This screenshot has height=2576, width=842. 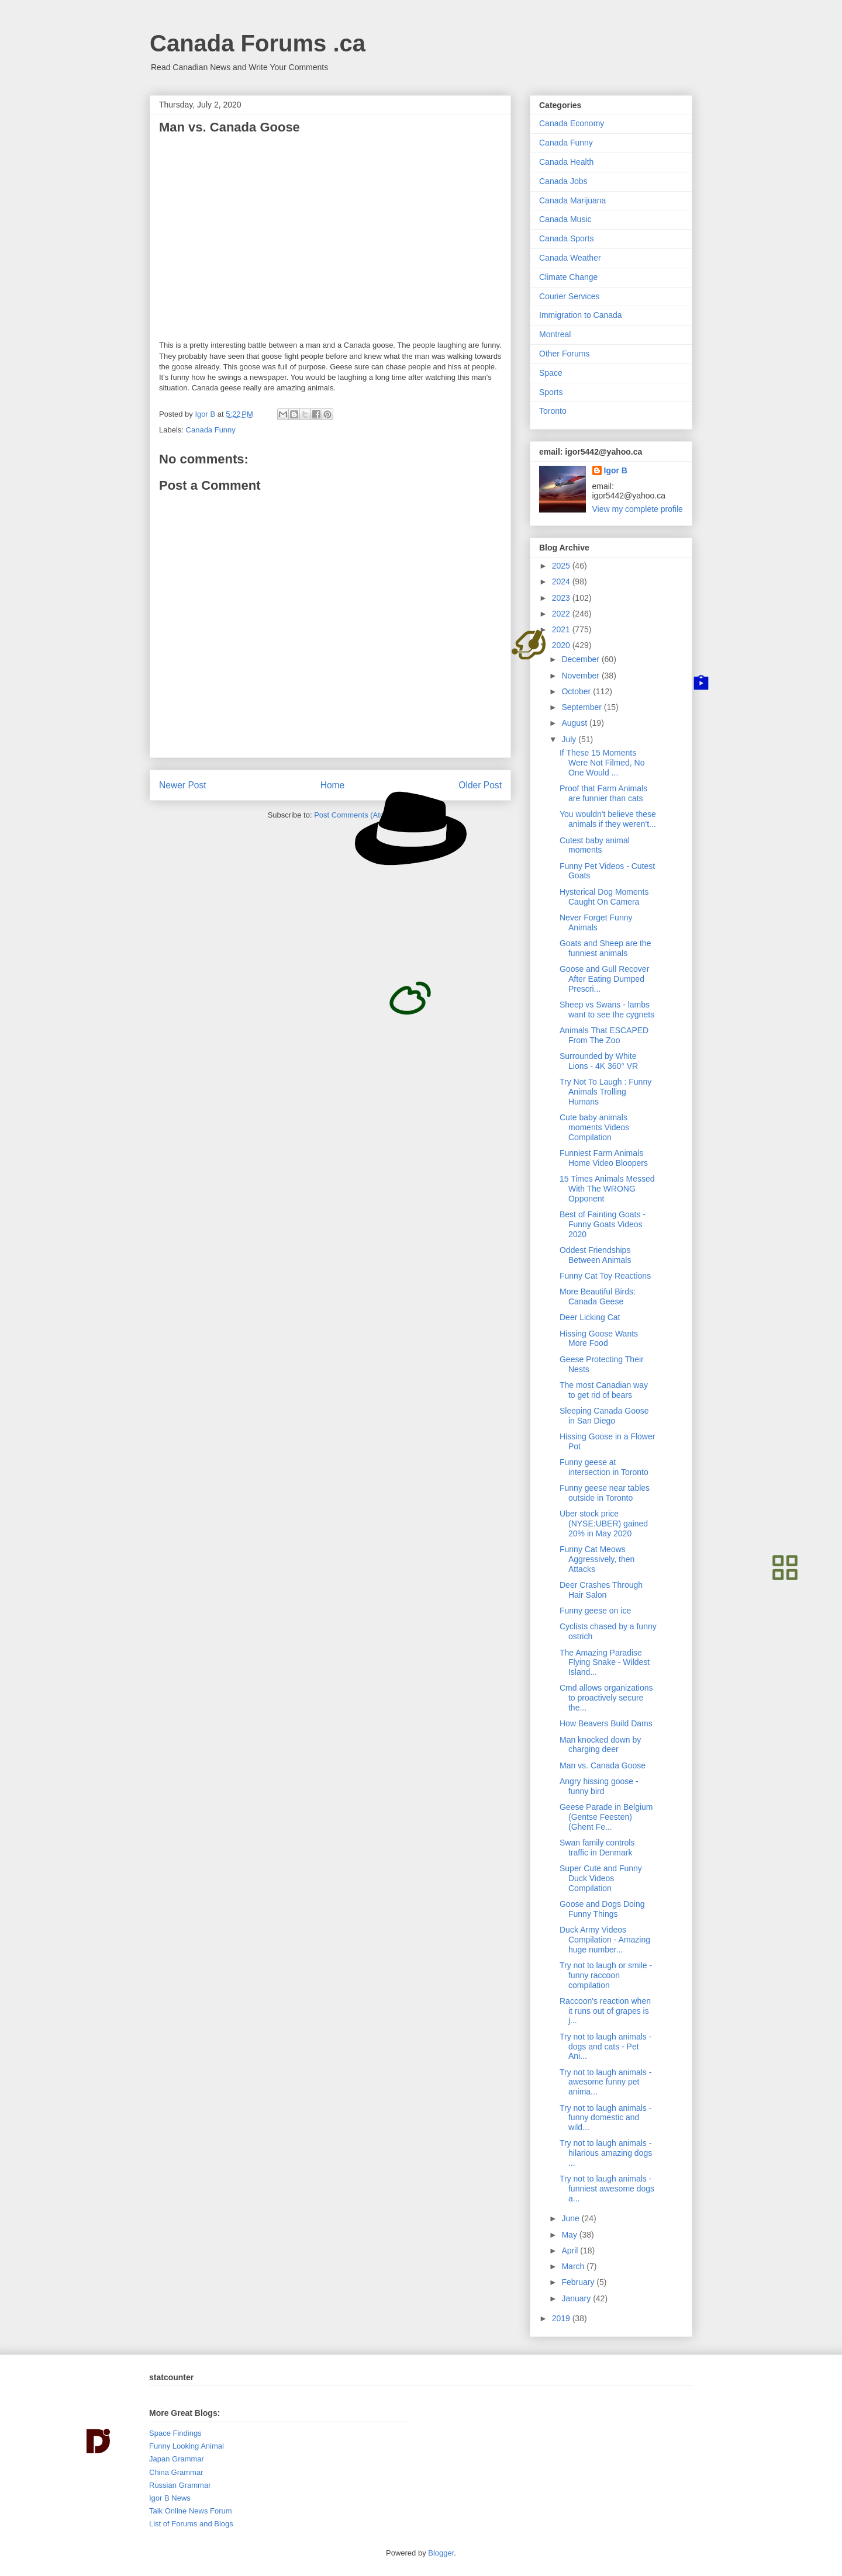 What do you see at coordinates (410, 998) in the screenshot?
I see `open Weibo app` at bounding box center [410, 998].